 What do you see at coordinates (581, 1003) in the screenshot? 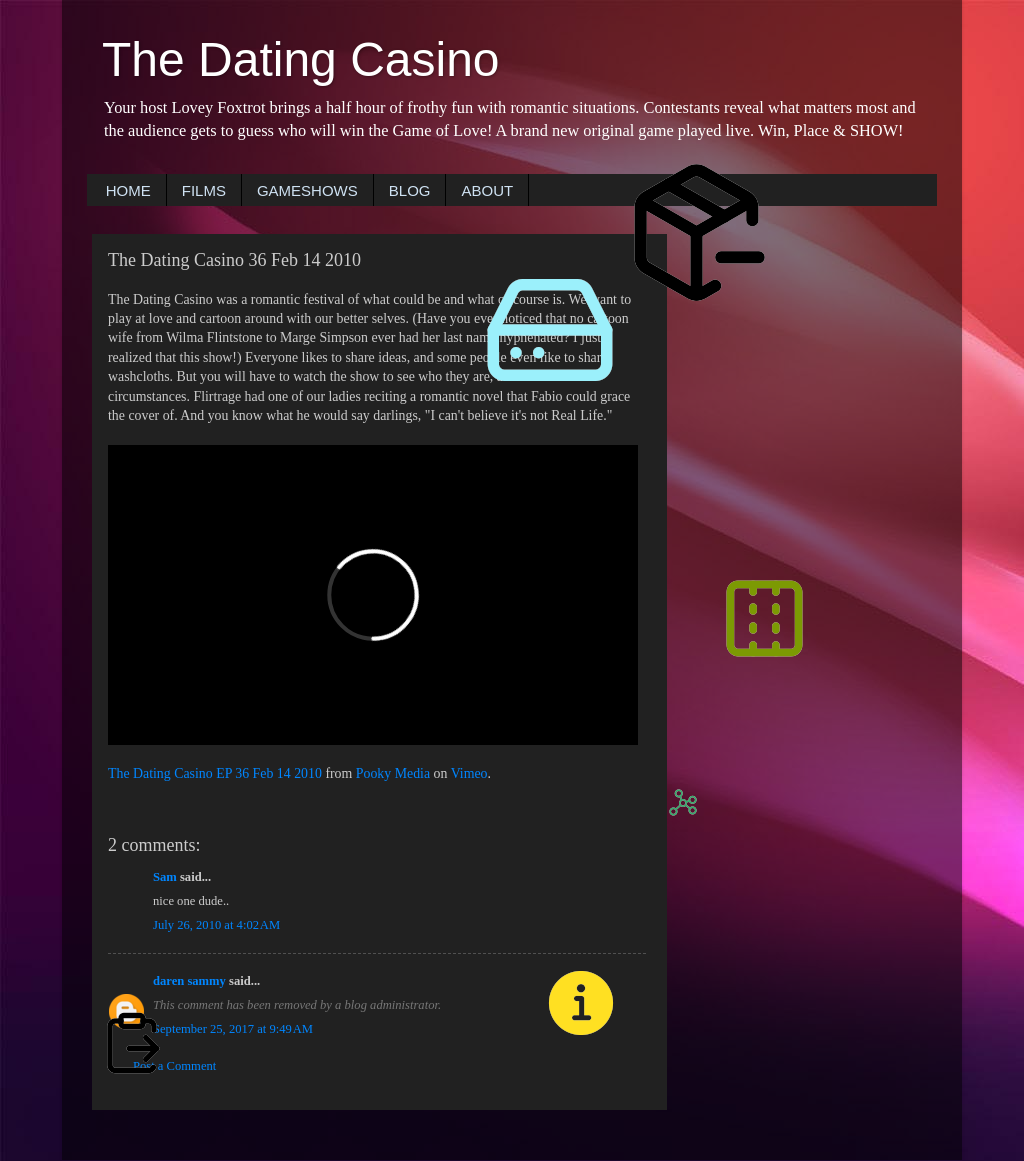
I see `view more information or details` at bounding box center [581, 1003].